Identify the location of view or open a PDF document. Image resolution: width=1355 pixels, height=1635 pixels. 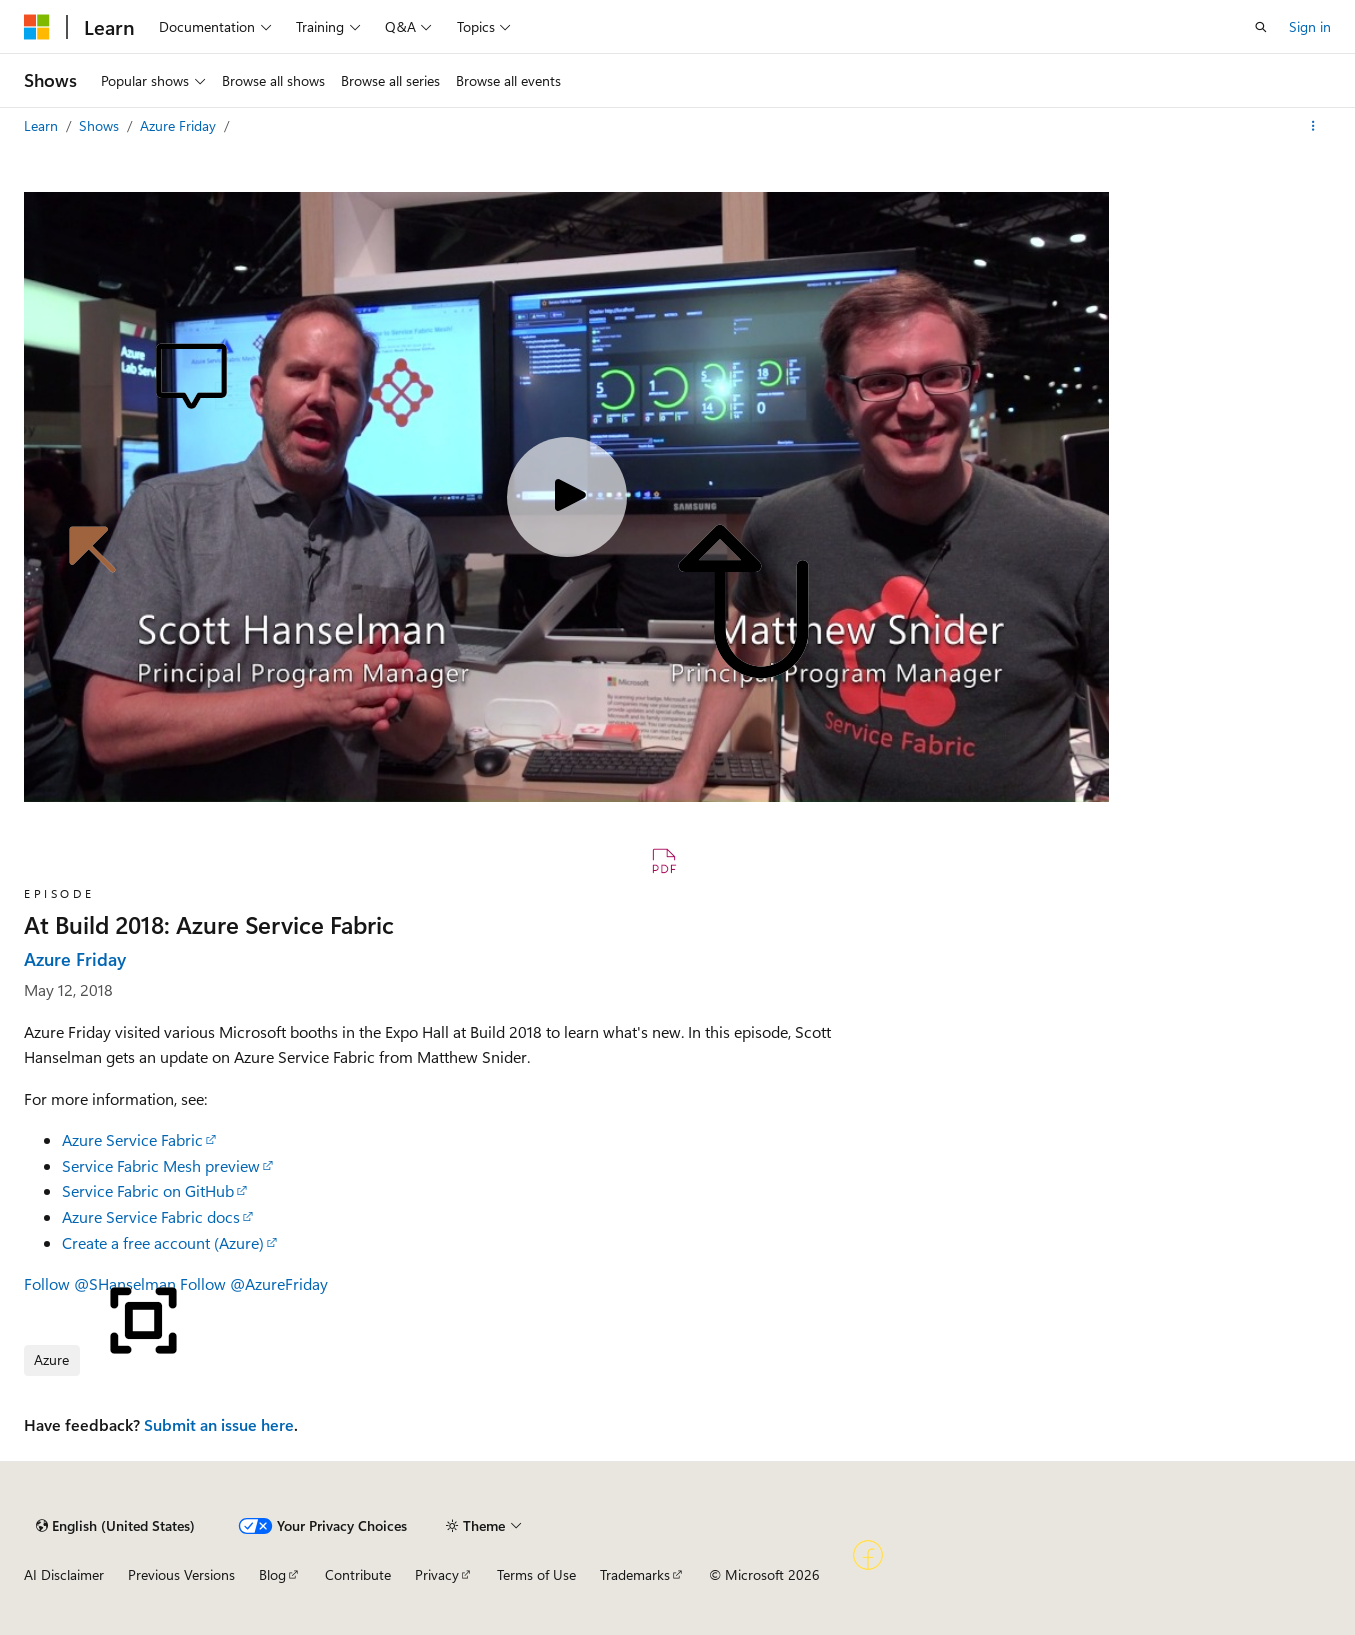
(664, 862).